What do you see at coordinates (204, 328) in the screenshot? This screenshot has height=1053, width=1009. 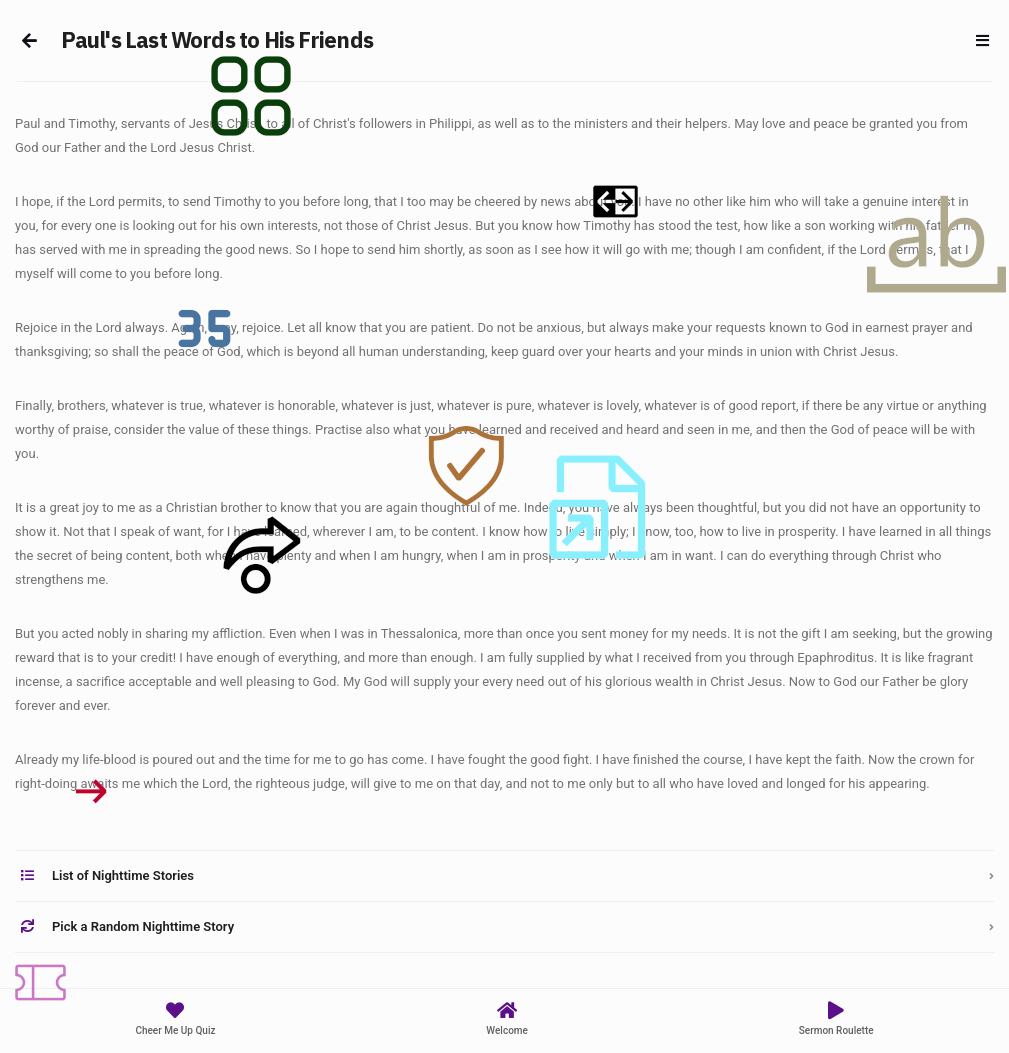 I see `indicates item number 35 in a list or sequence` at bounding box center [204, 328].